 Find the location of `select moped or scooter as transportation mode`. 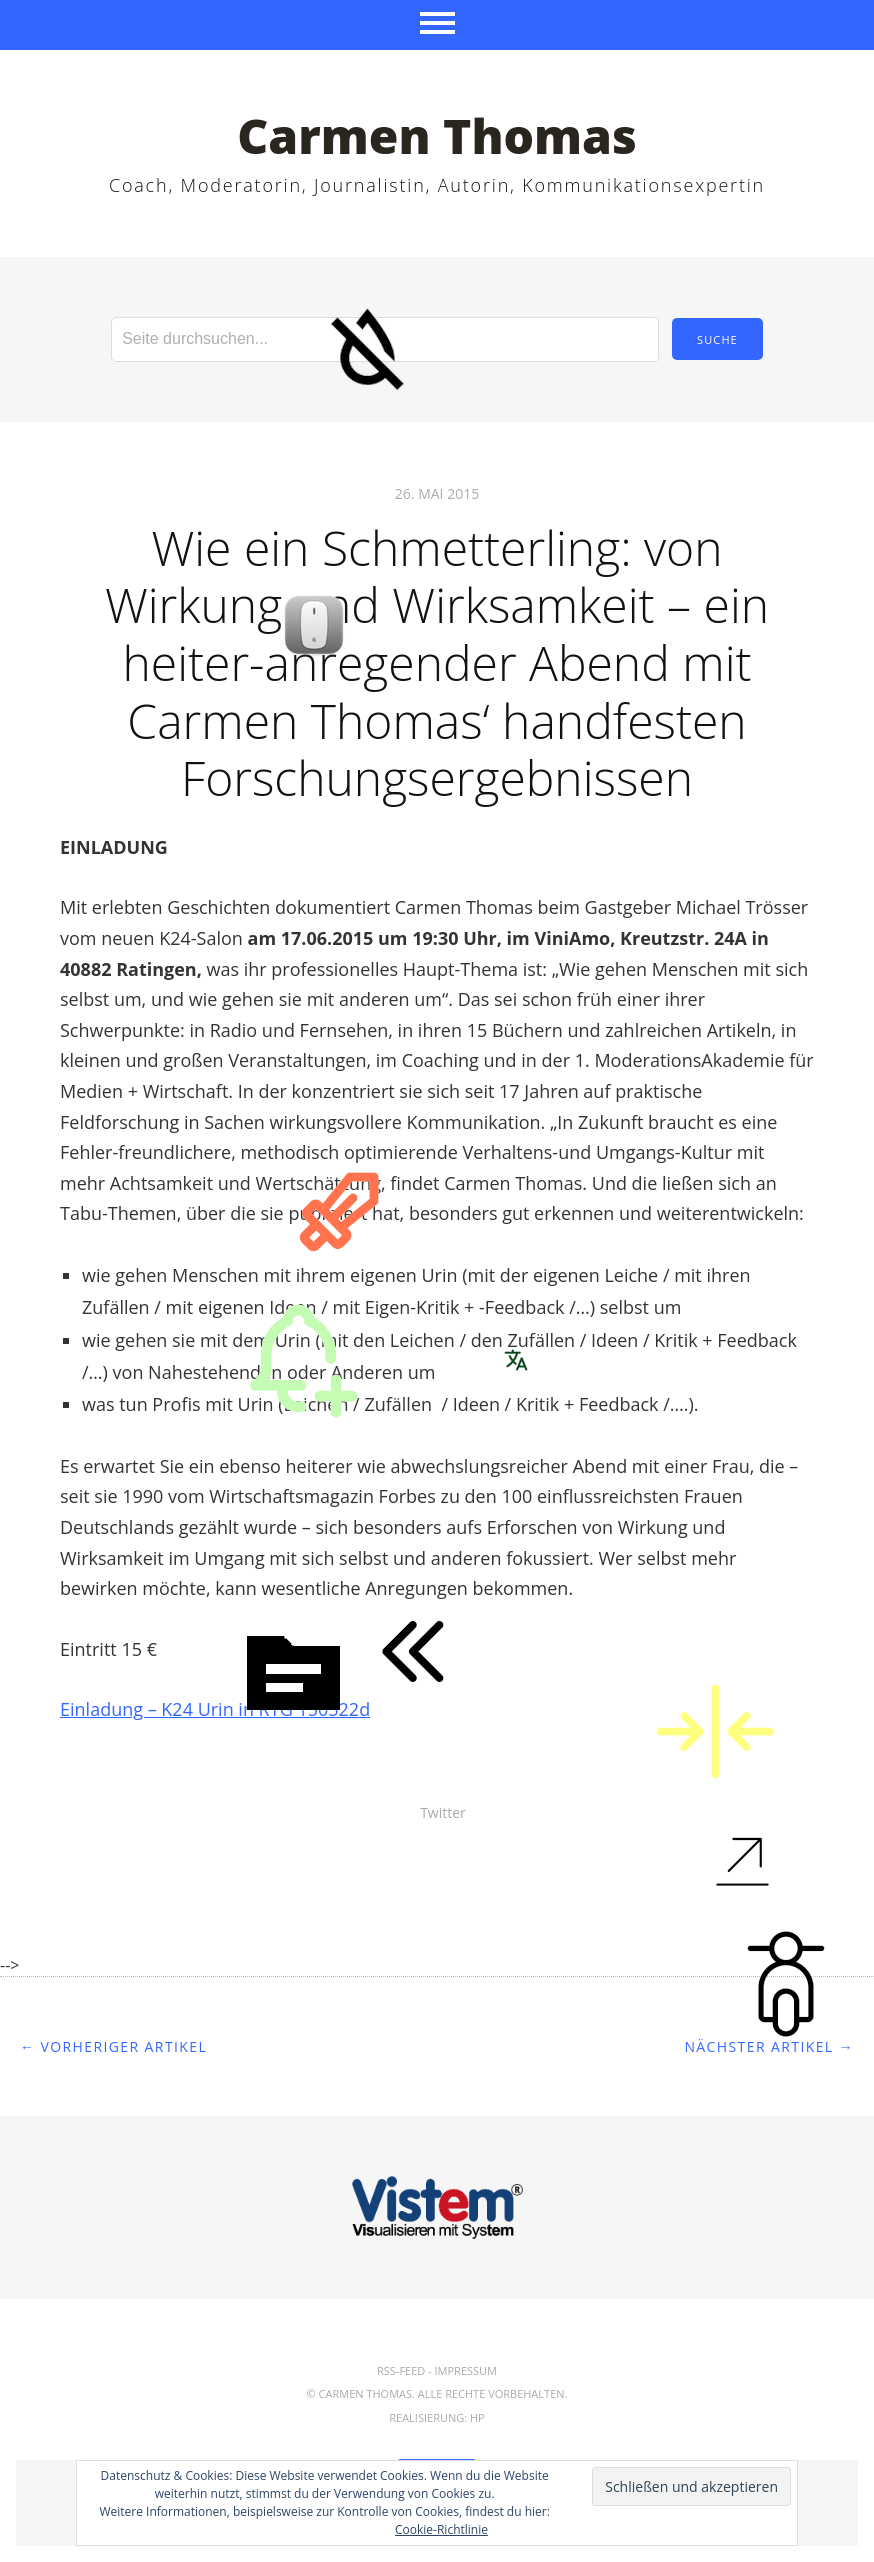

select moped or scooter as transportation mode is located at coordinates (786, 1984).